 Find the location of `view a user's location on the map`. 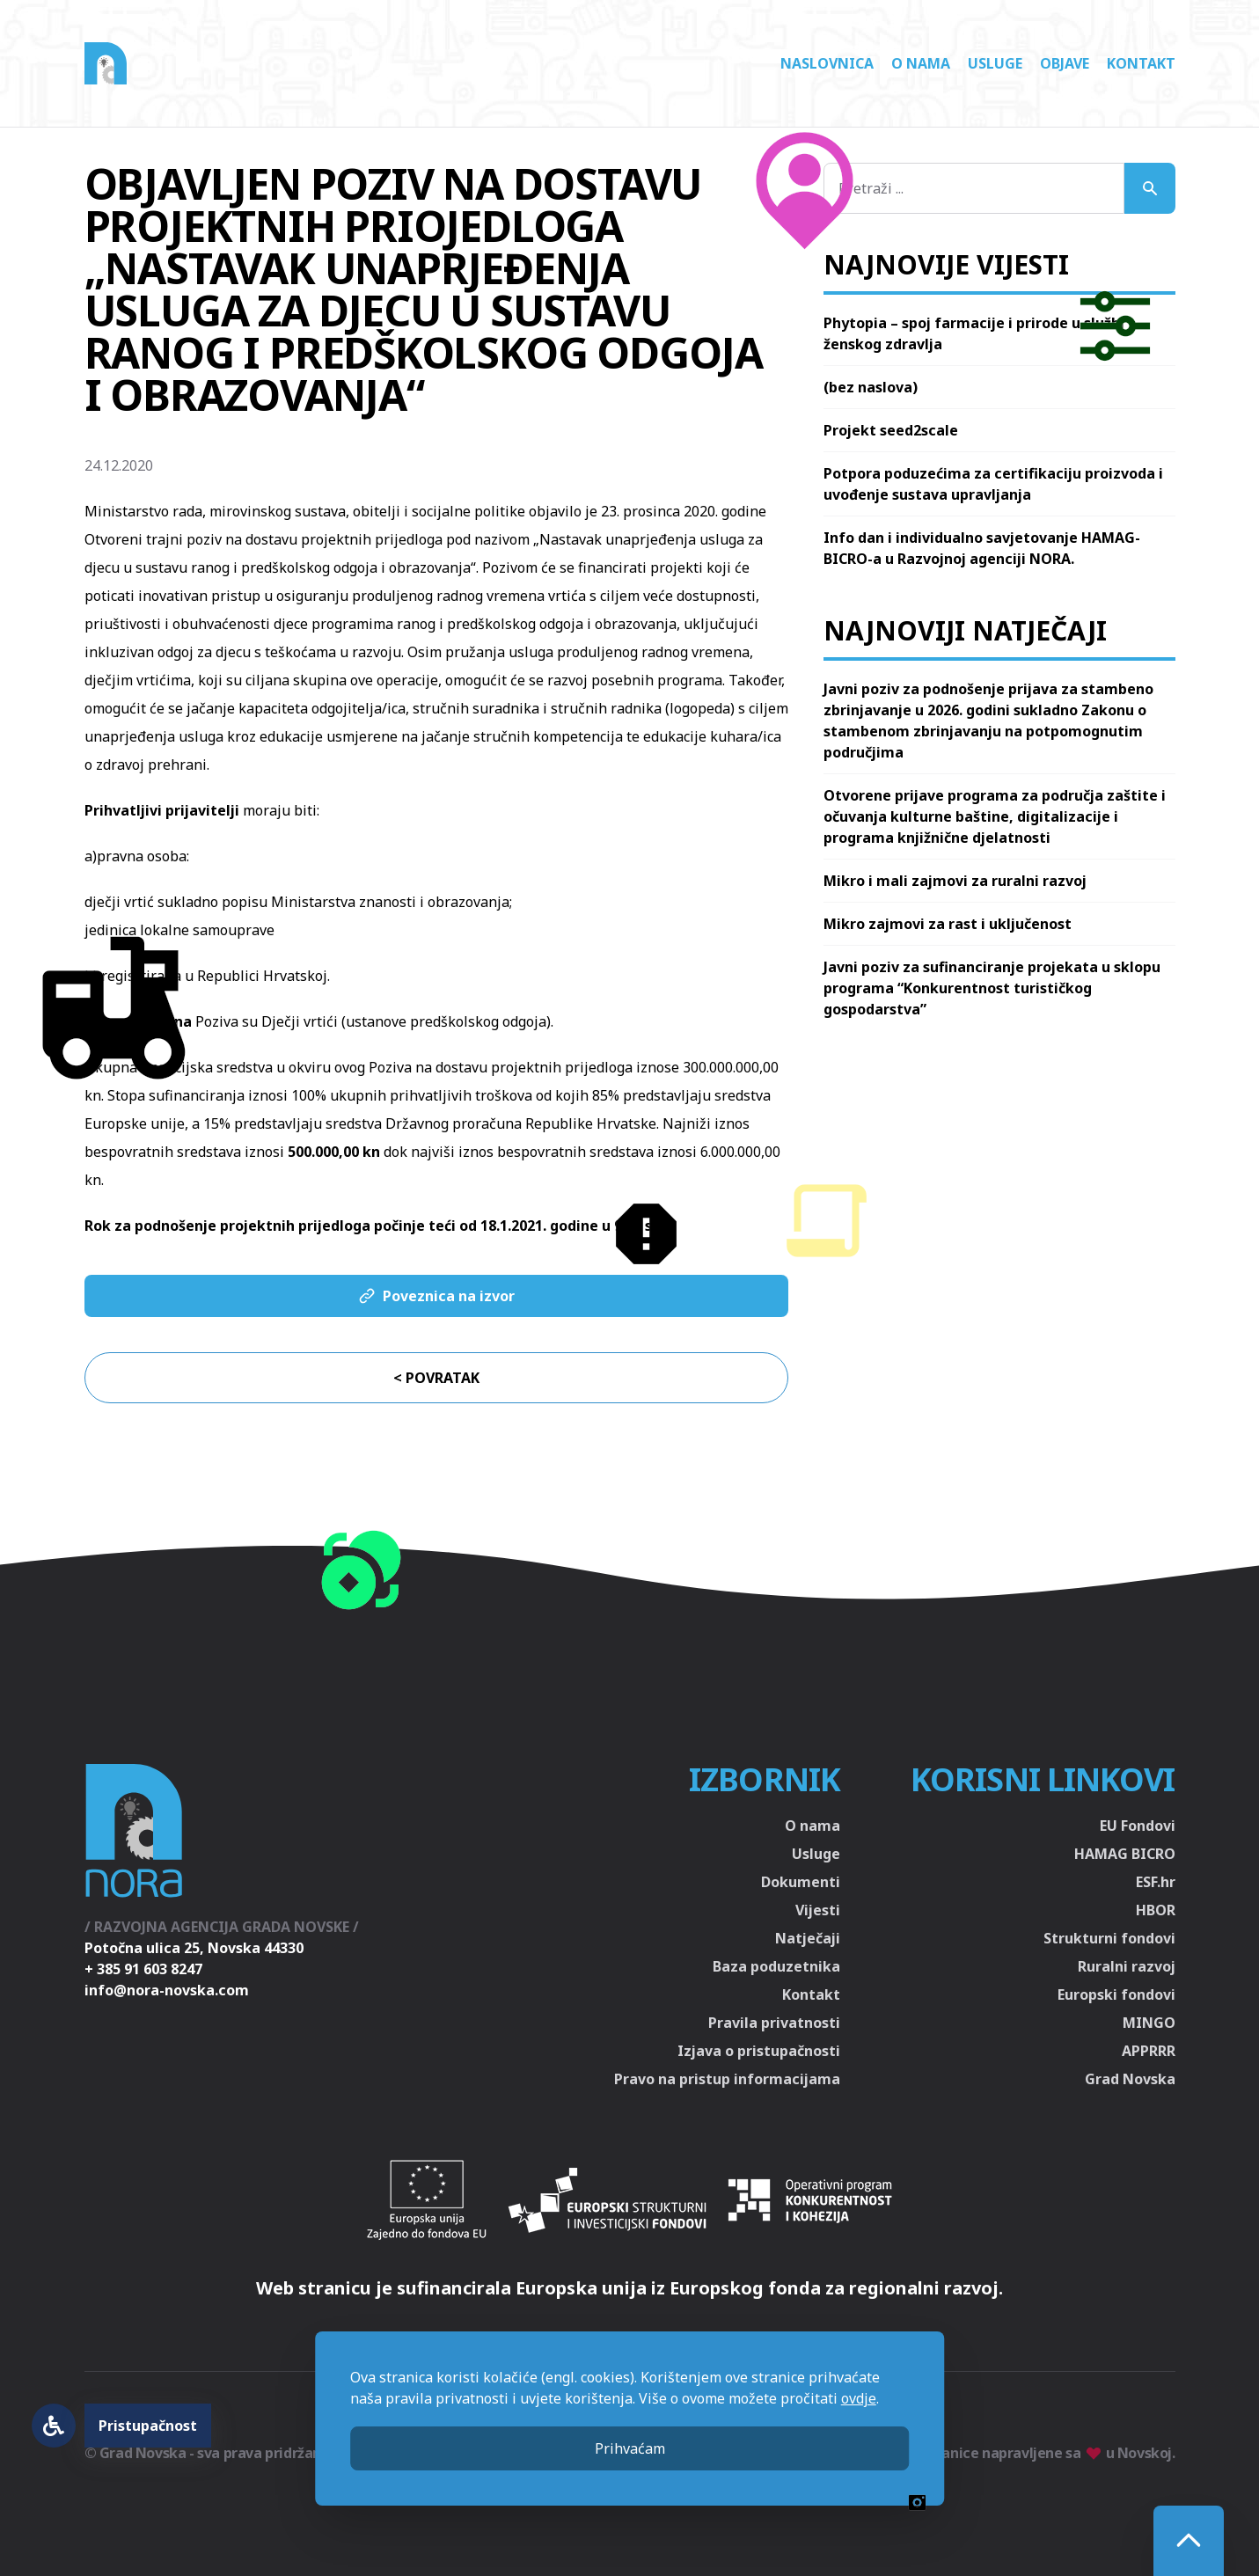

view a user's location on the map is located at coordinates (804, 186).